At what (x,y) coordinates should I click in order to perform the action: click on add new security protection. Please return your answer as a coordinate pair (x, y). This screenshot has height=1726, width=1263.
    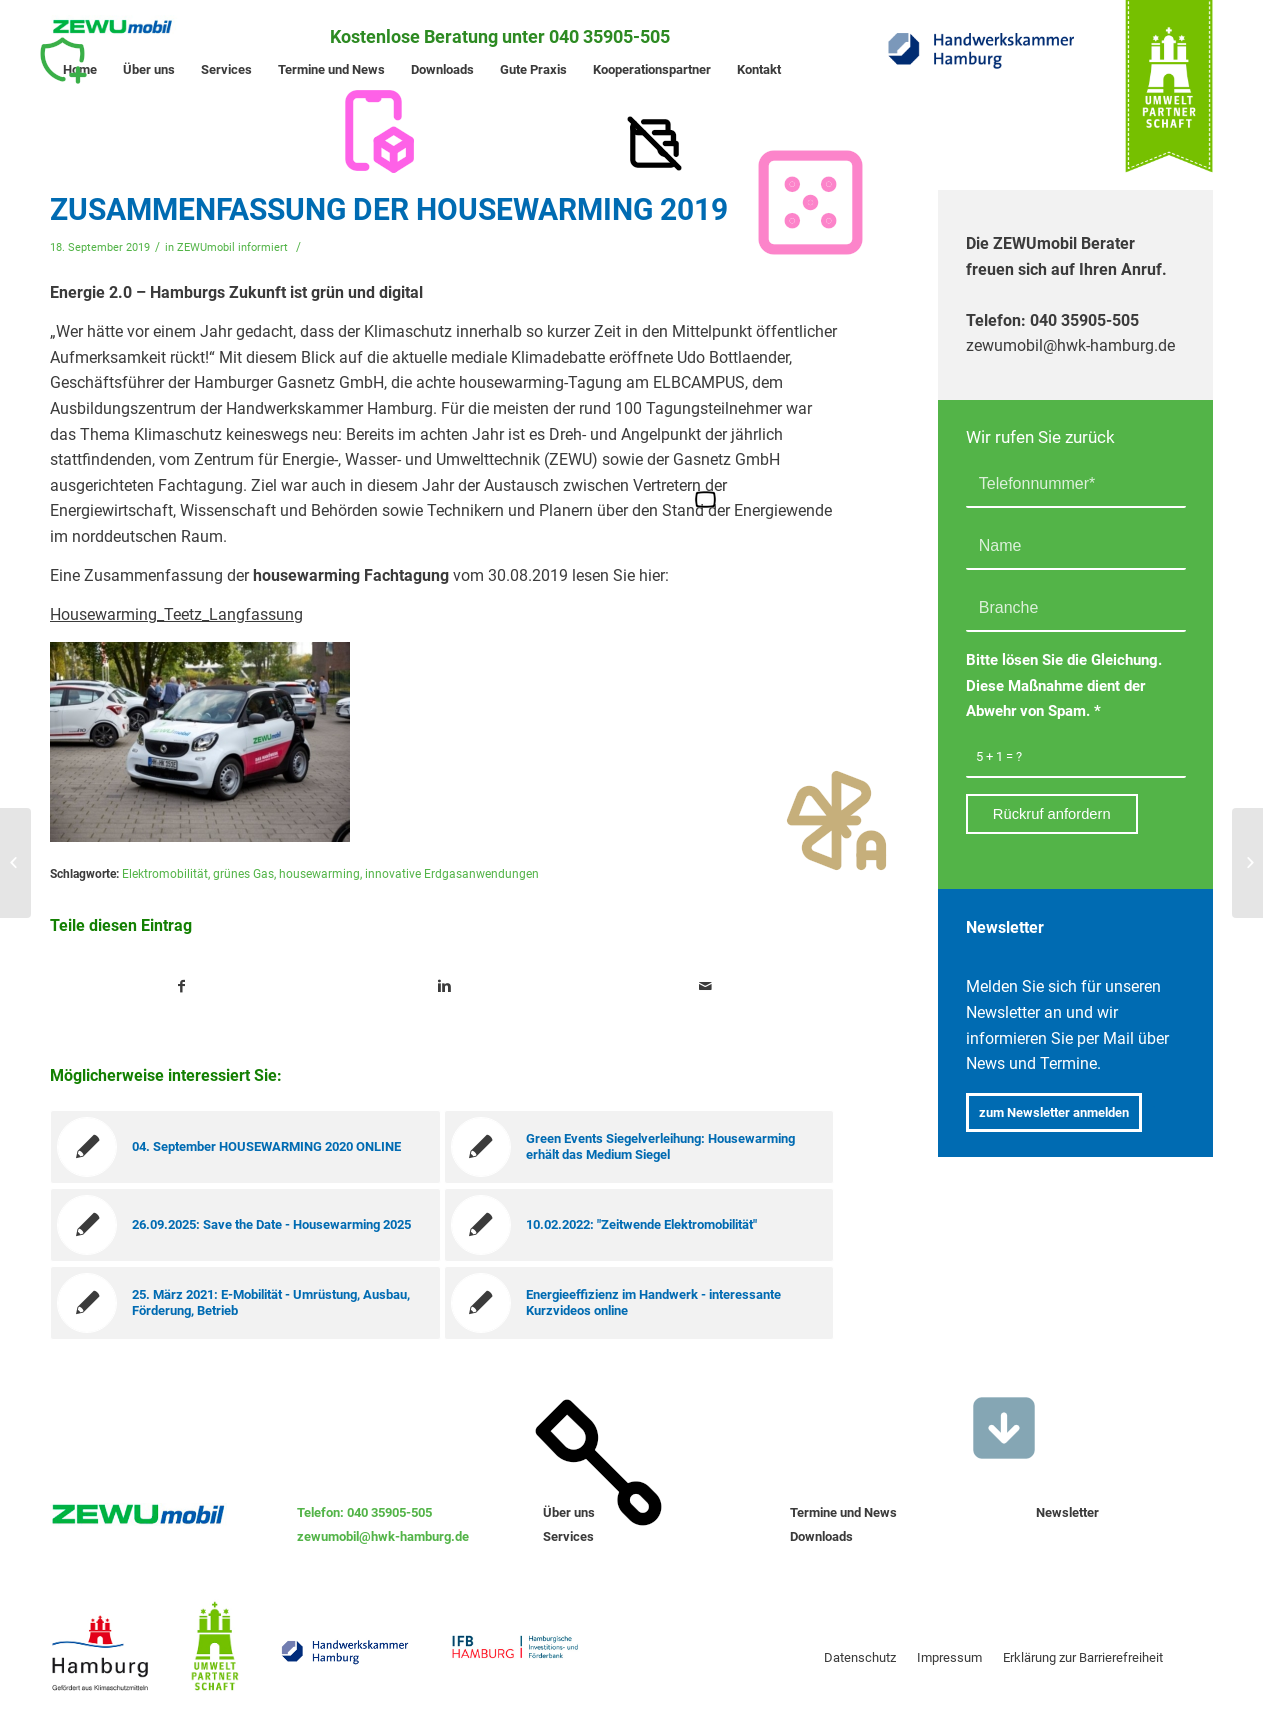
    Looking at the image, I should click on (62, 59).